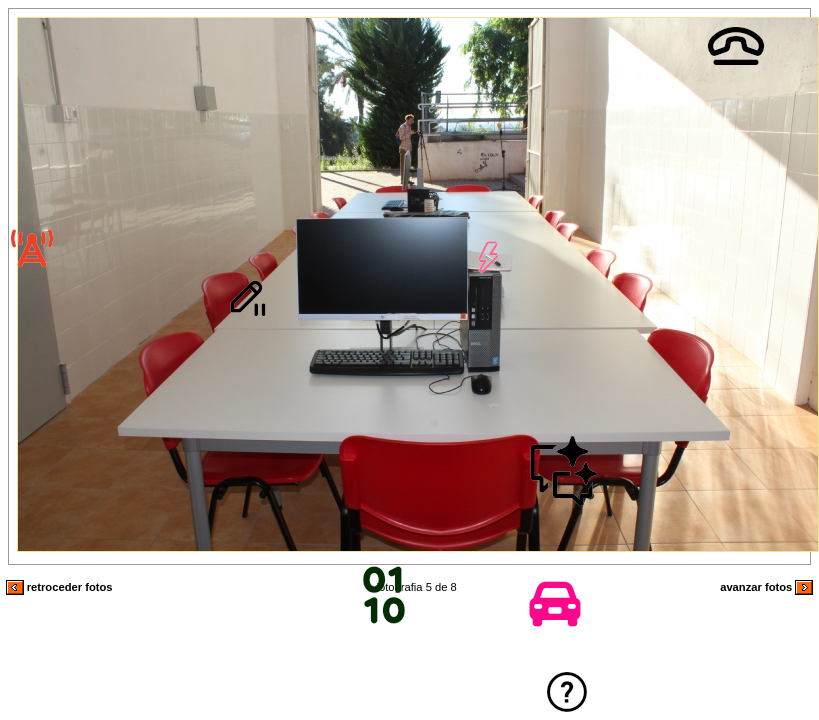 This screenshot has height=720, width=819. Describe the element at coordinates (247, 296) in the screenshot. I see `pause editing mode` at that location.